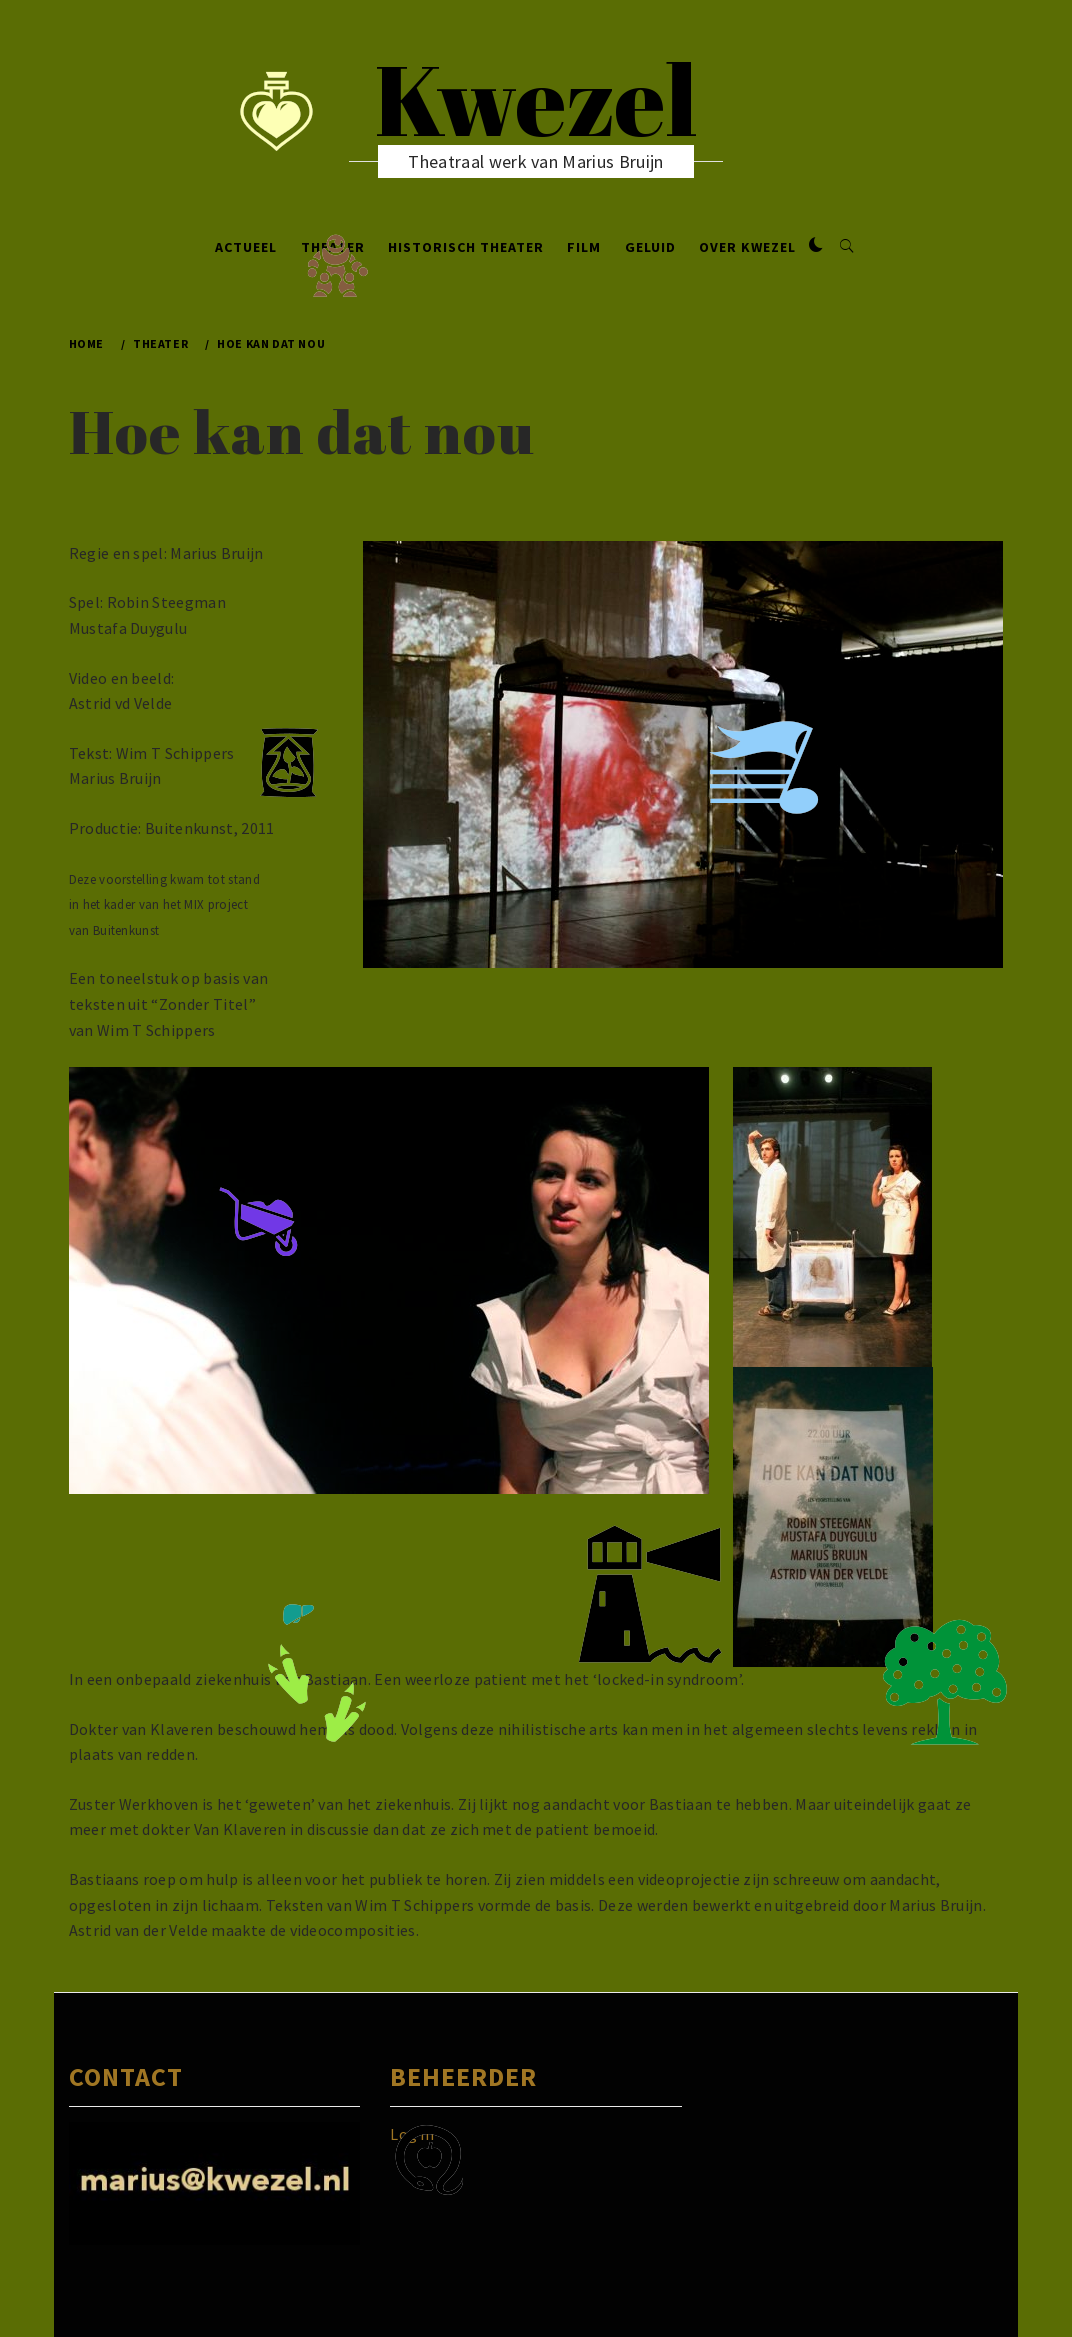 This screenshot has height=2337, width=1072. Describe the element at coordinates (317, 1693) in the screenshot. I see `indicates dinosaur or velociraptor content in a game` at that location.